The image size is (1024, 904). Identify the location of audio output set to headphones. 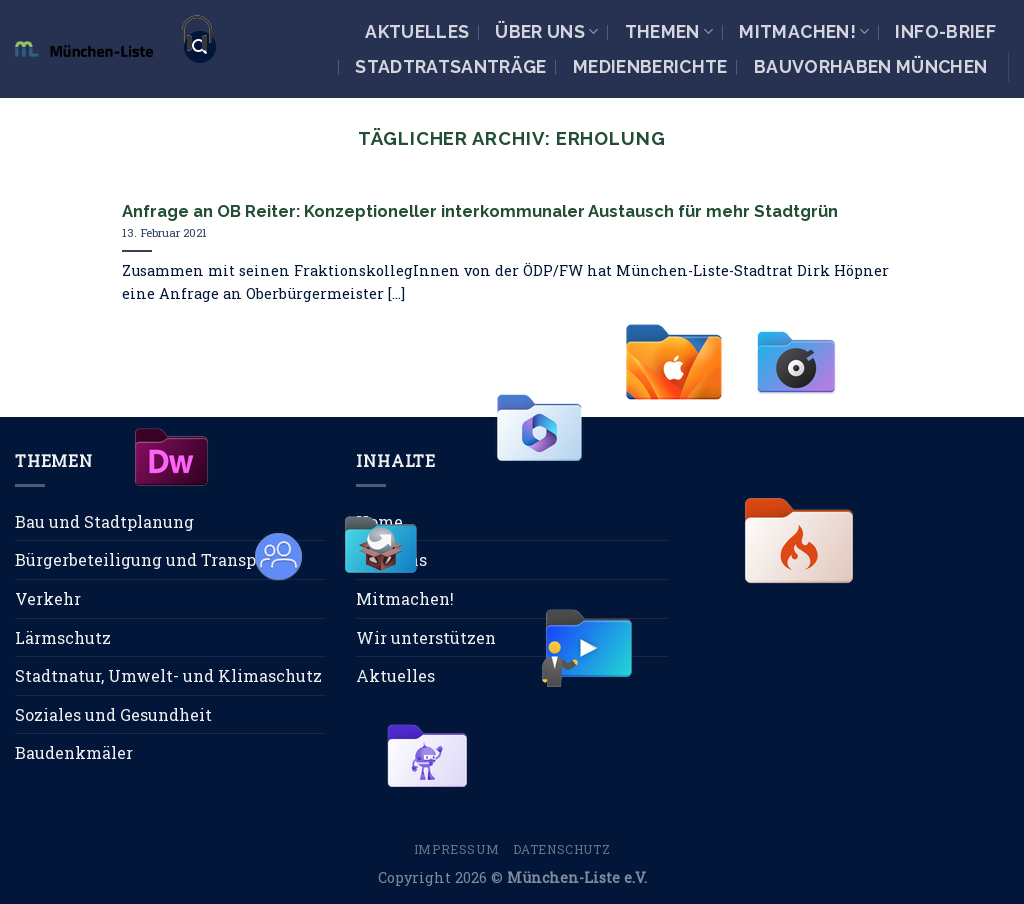
(197, 33).